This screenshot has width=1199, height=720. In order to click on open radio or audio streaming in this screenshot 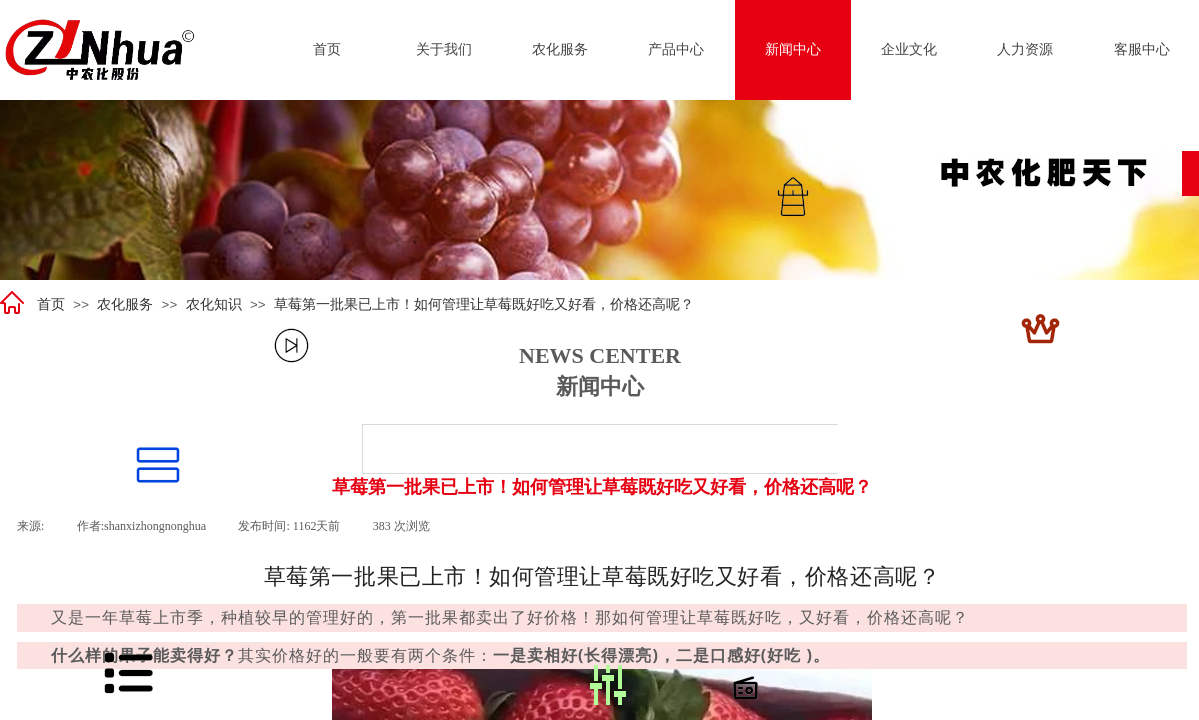, I will do `click(745, 689)`.